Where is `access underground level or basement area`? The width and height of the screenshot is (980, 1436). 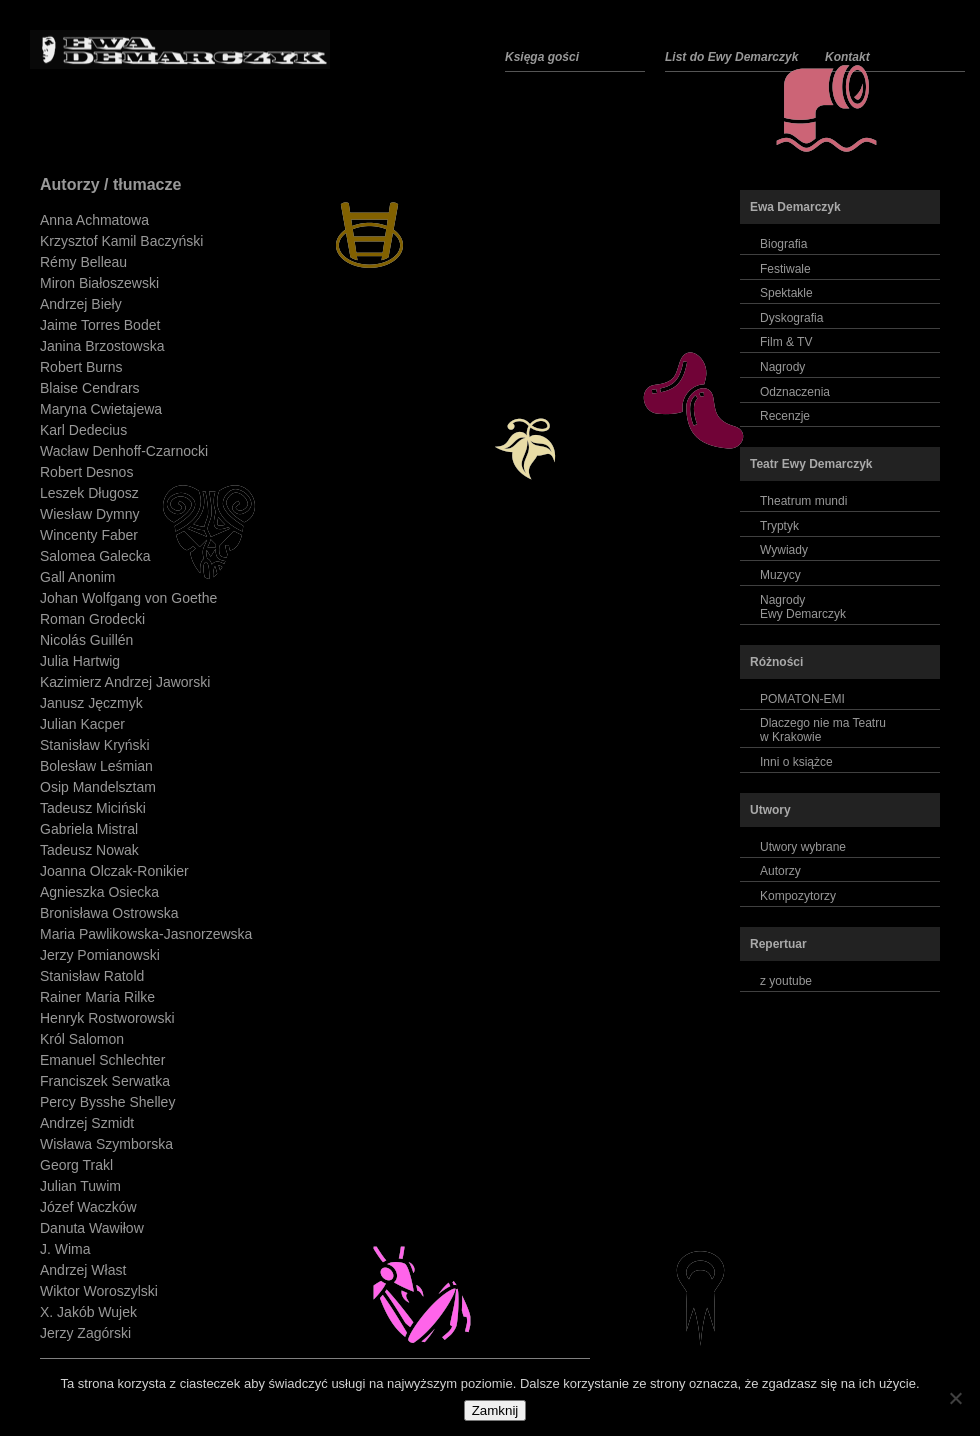 access underground level or basement area is located at coordinates (369, 234).